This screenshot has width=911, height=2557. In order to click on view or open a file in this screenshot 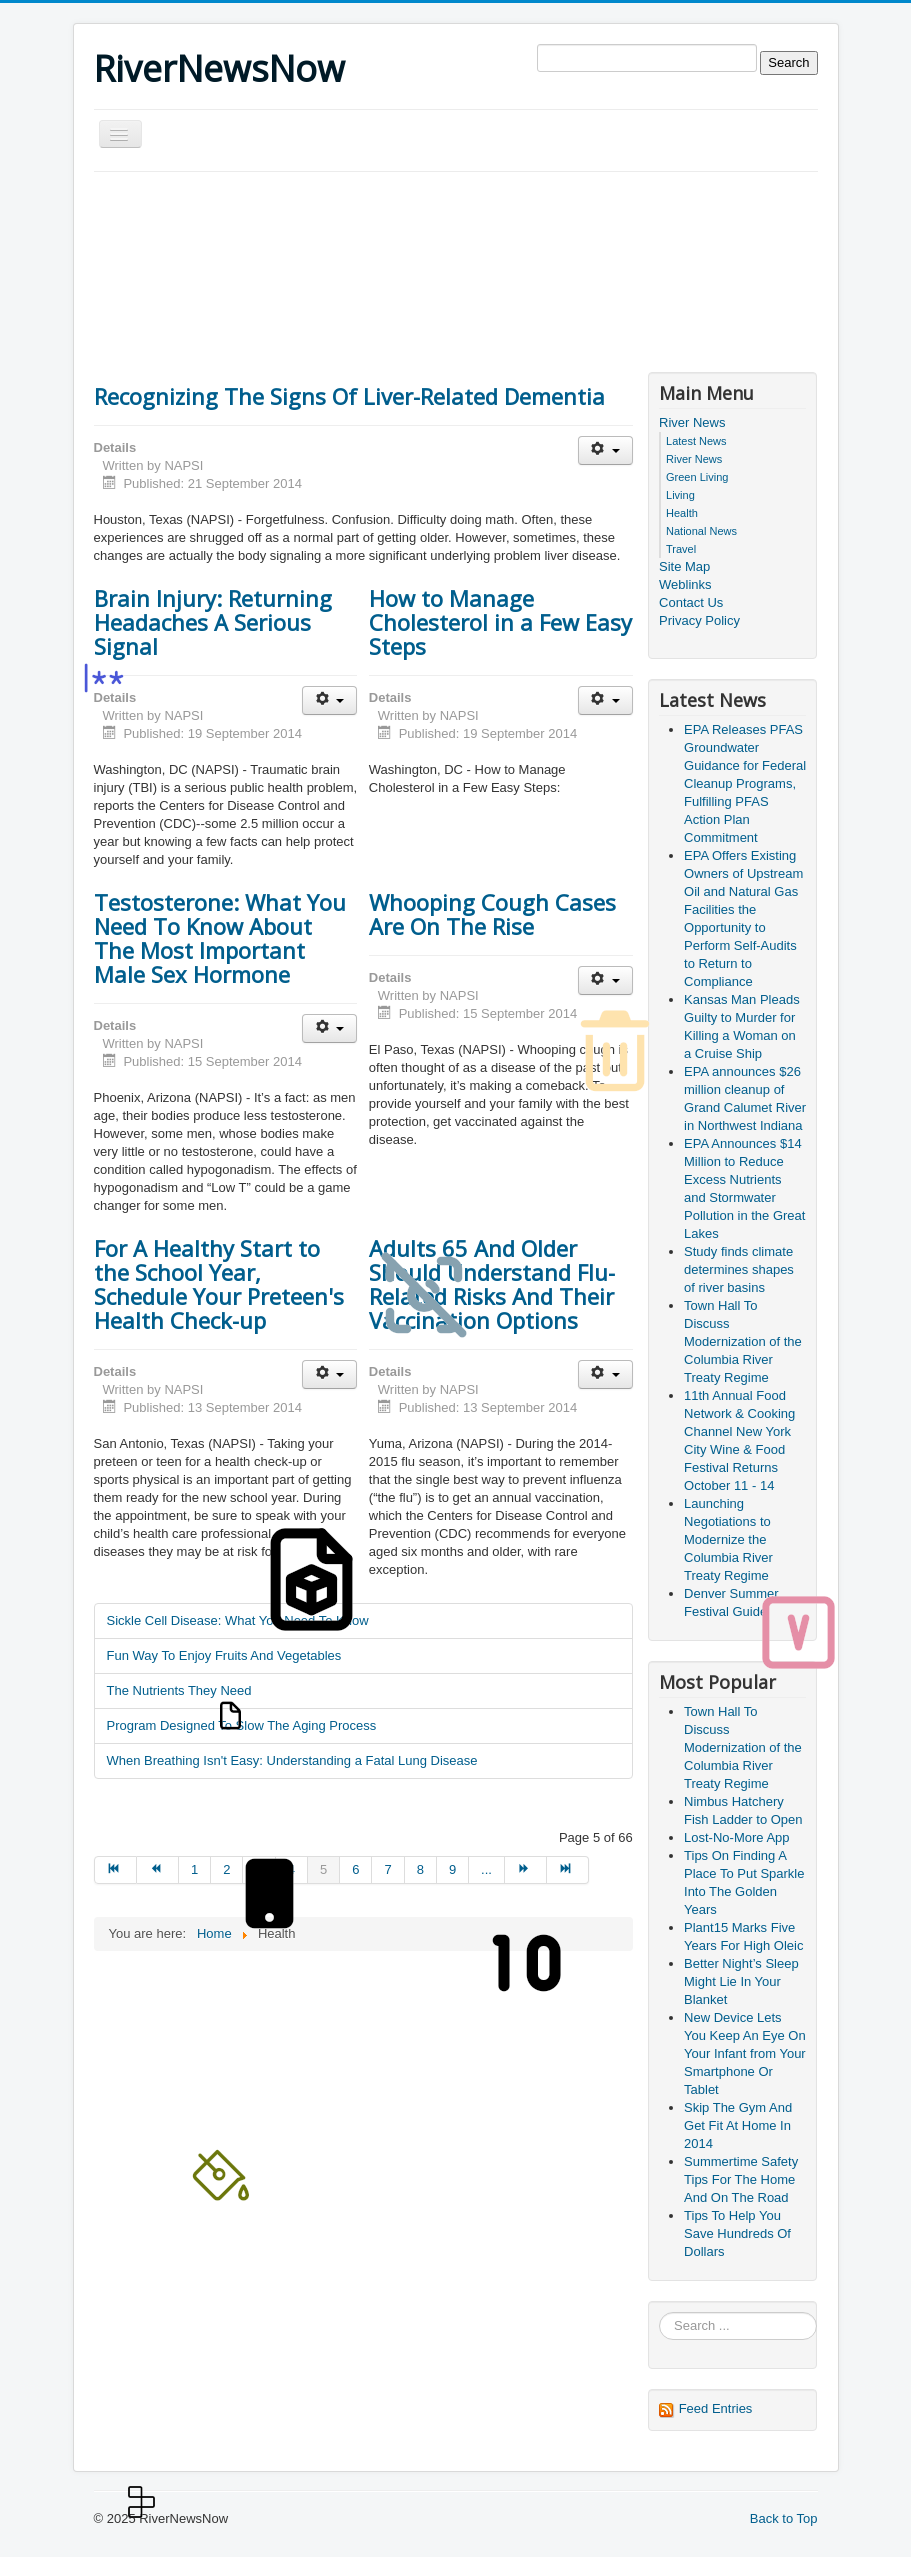, I will do `click(230, 1715)`.